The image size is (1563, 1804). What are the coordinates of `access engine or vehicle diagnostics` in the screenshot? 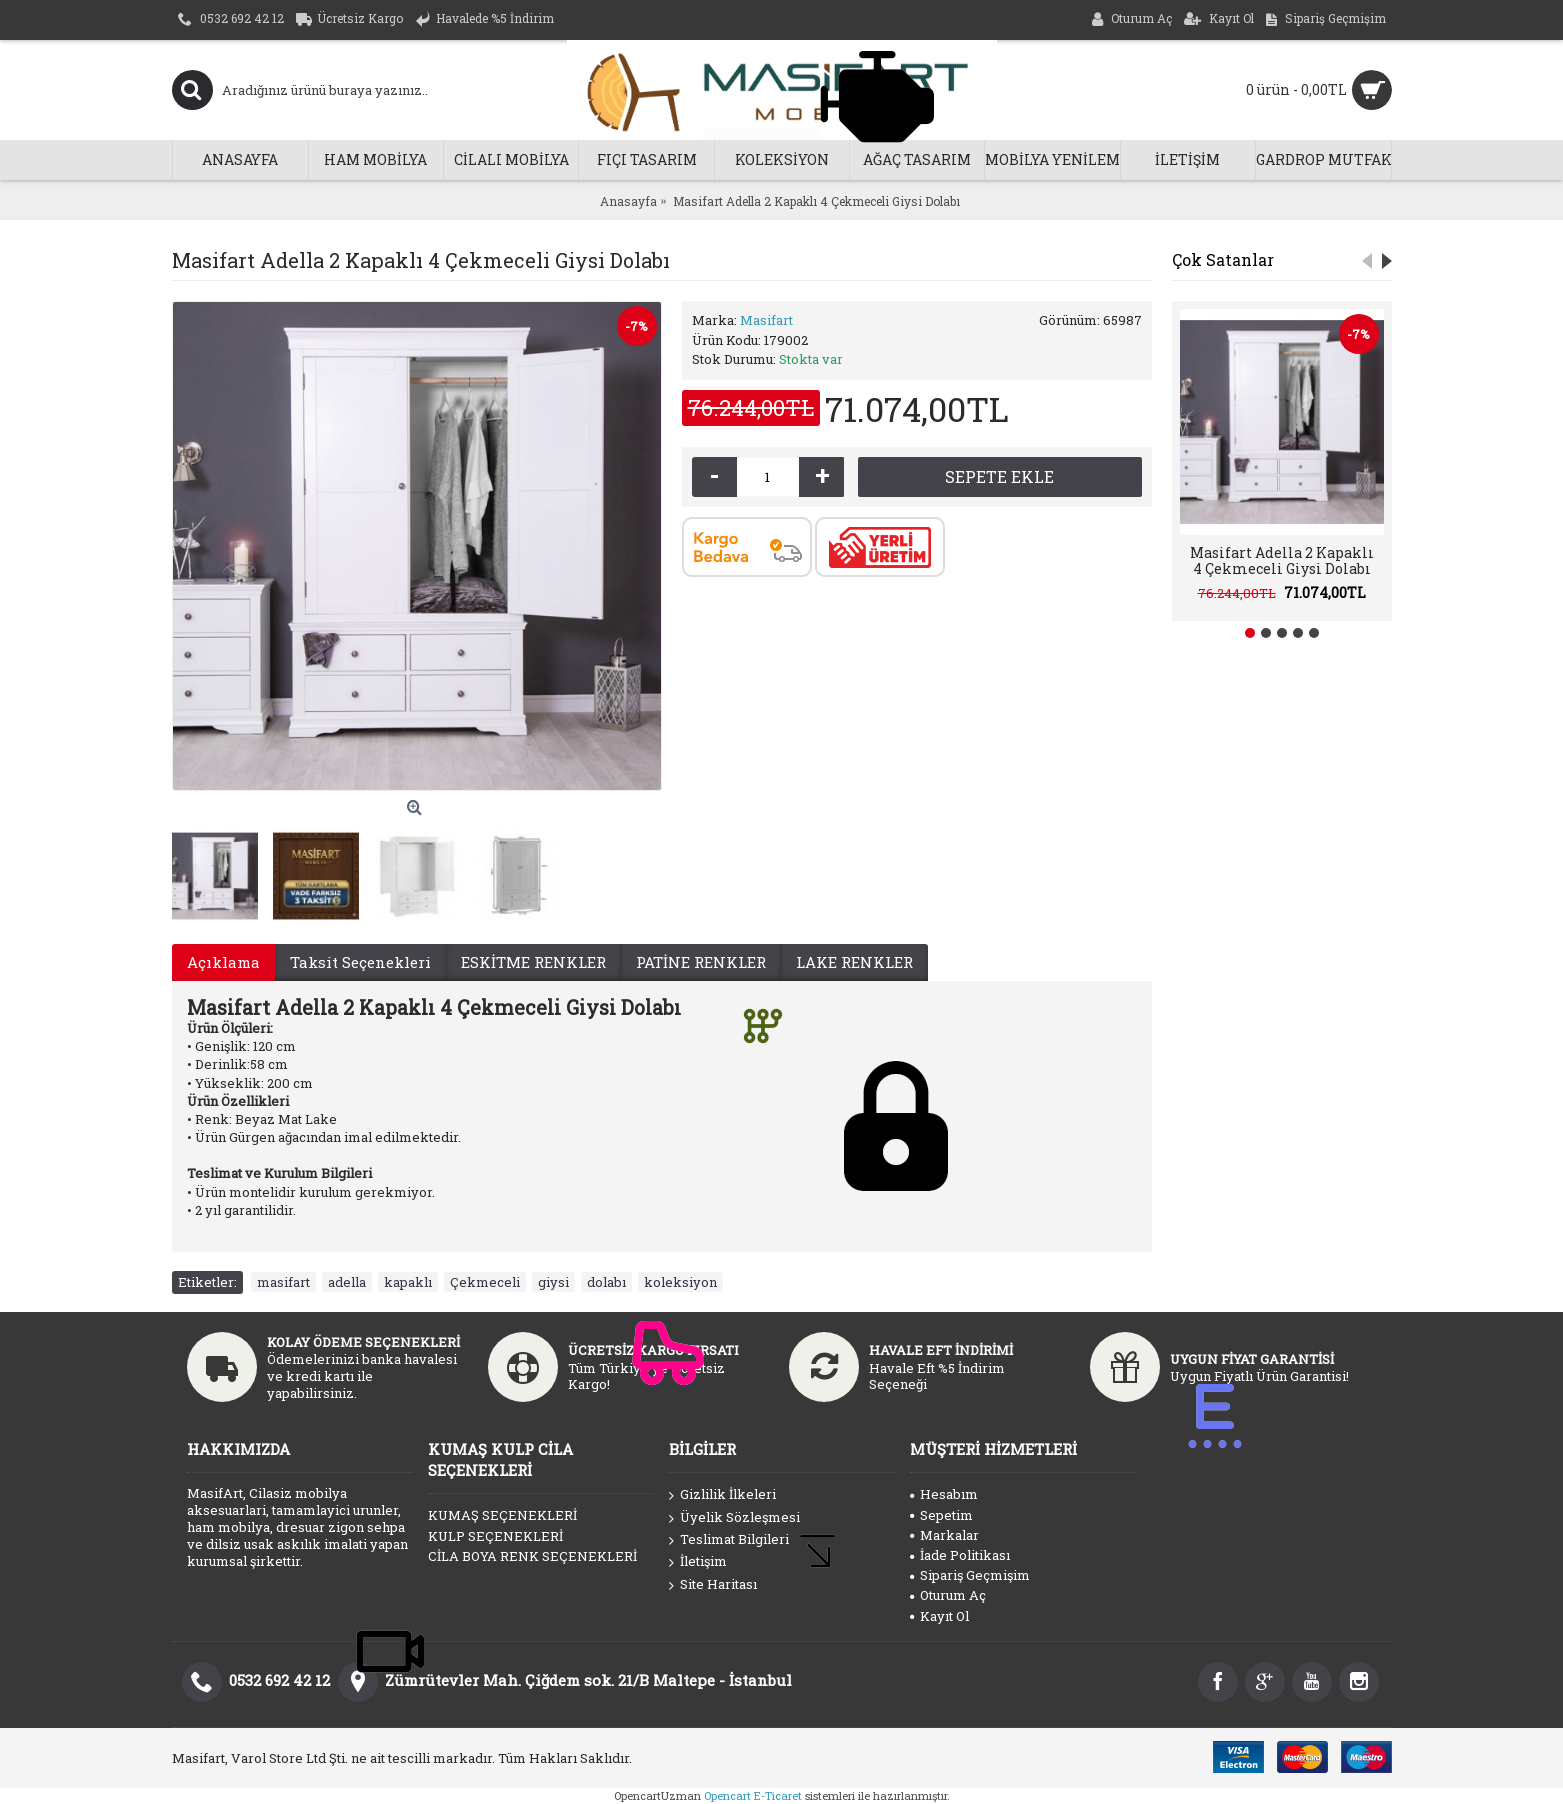 It's located at (875, 98).